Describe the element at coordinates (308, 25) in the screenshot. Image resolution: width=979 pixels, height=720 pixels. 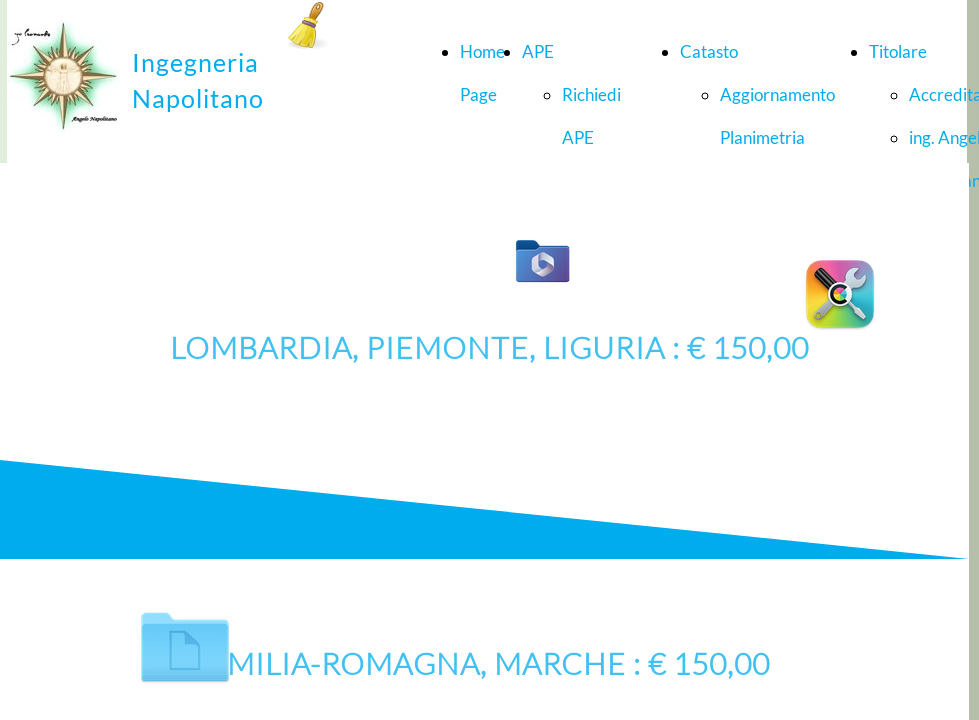
I see `clear all items or entries` at that location.